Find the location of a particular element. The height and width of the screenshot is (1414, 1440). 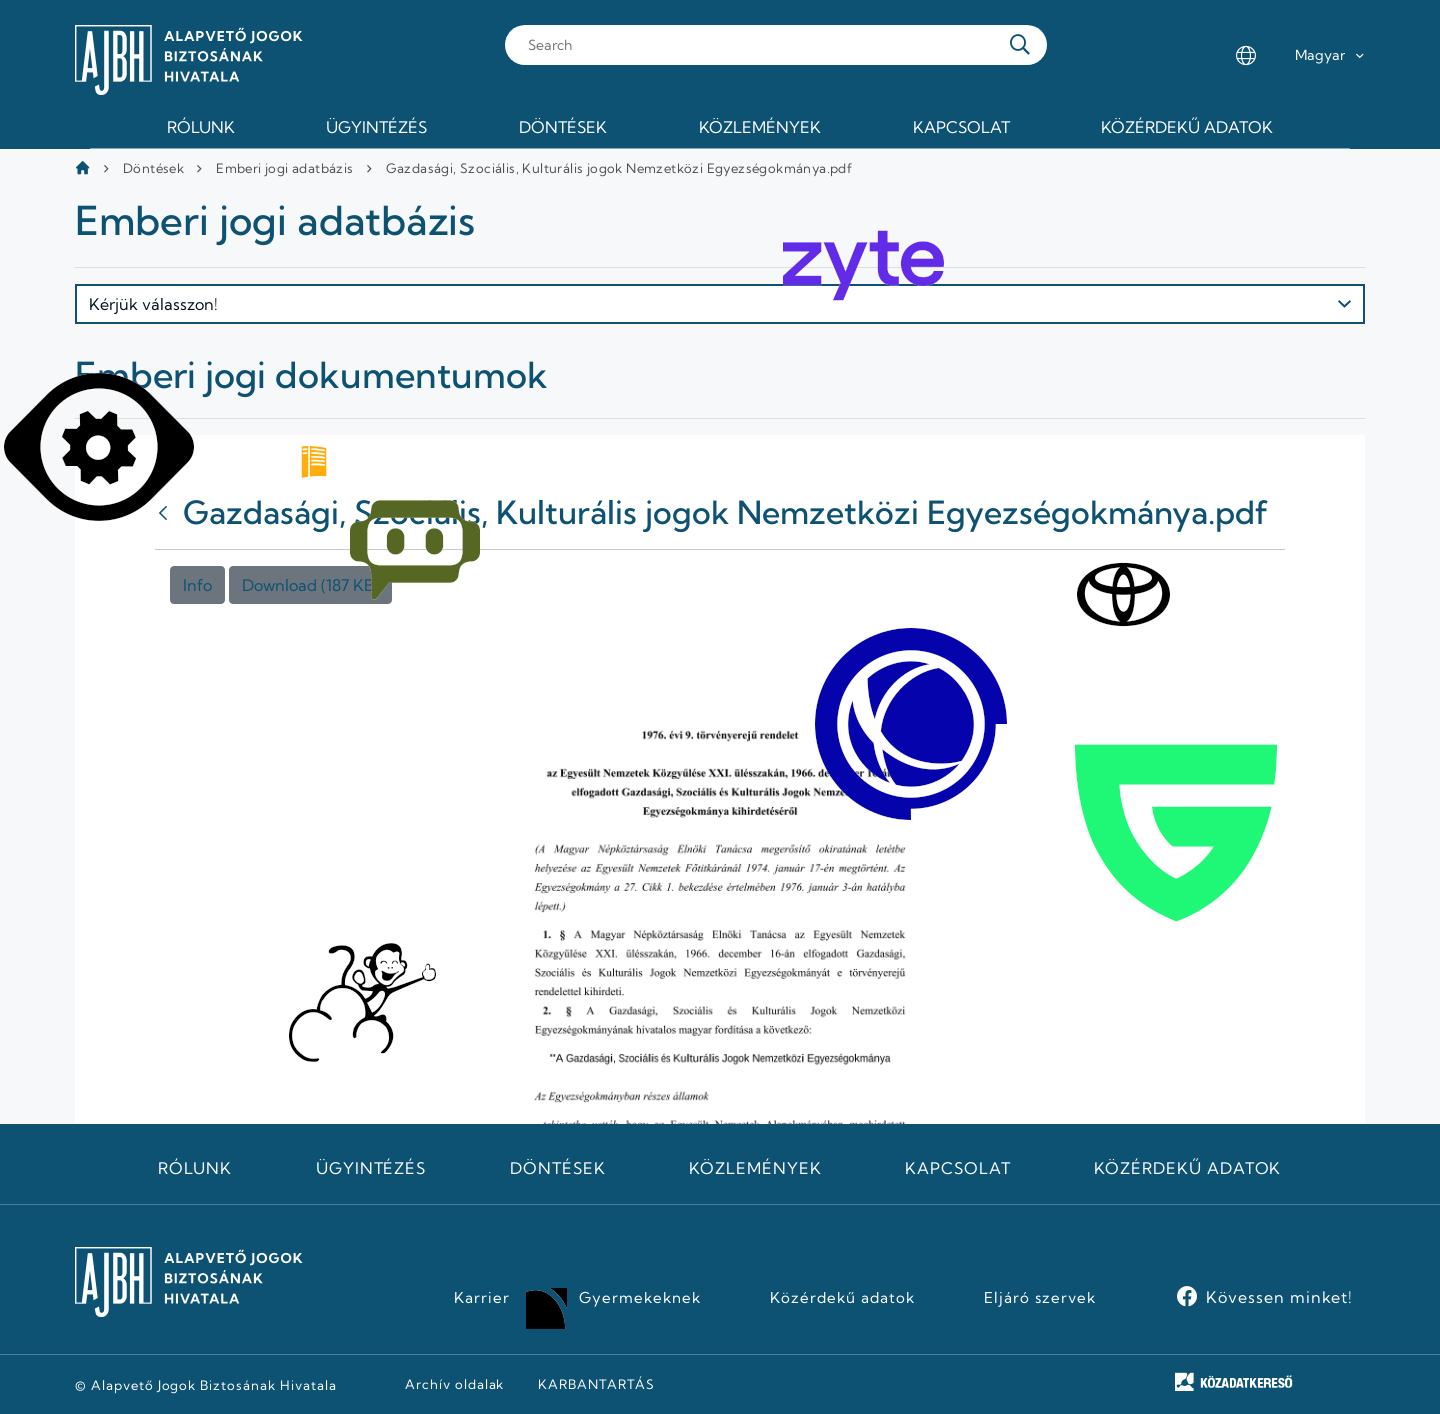

Toyota brand logo is located at coordinates (1123, 594).